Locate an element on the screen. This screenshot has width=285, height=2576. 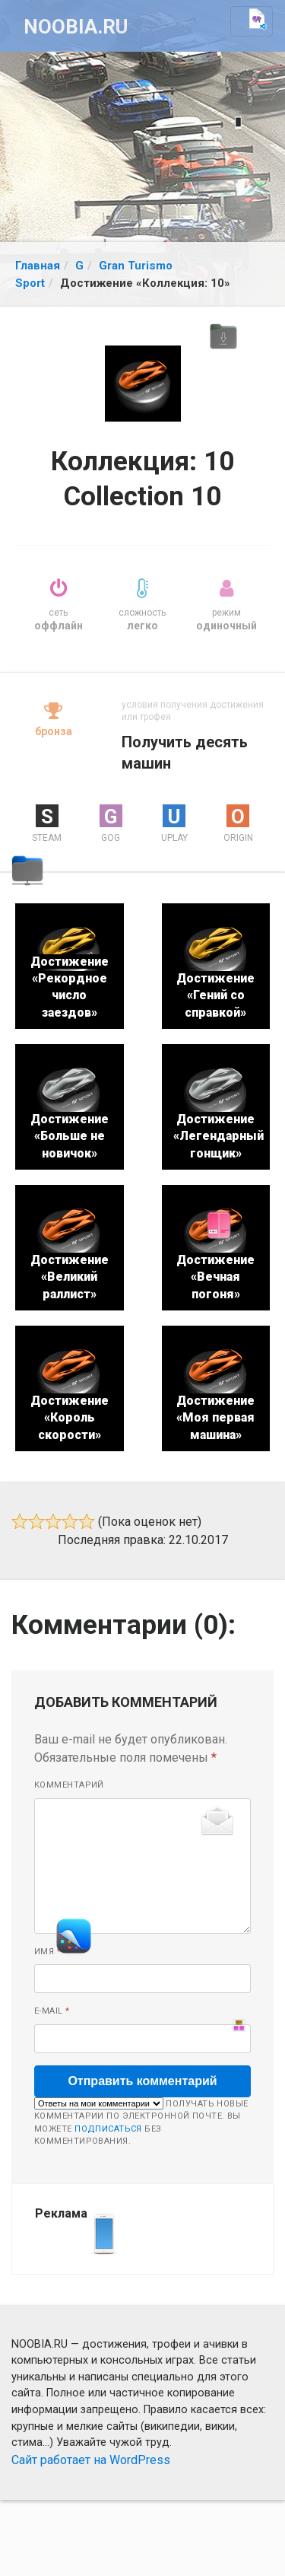
select all items in the current view is located at coordinates (239, 2025).